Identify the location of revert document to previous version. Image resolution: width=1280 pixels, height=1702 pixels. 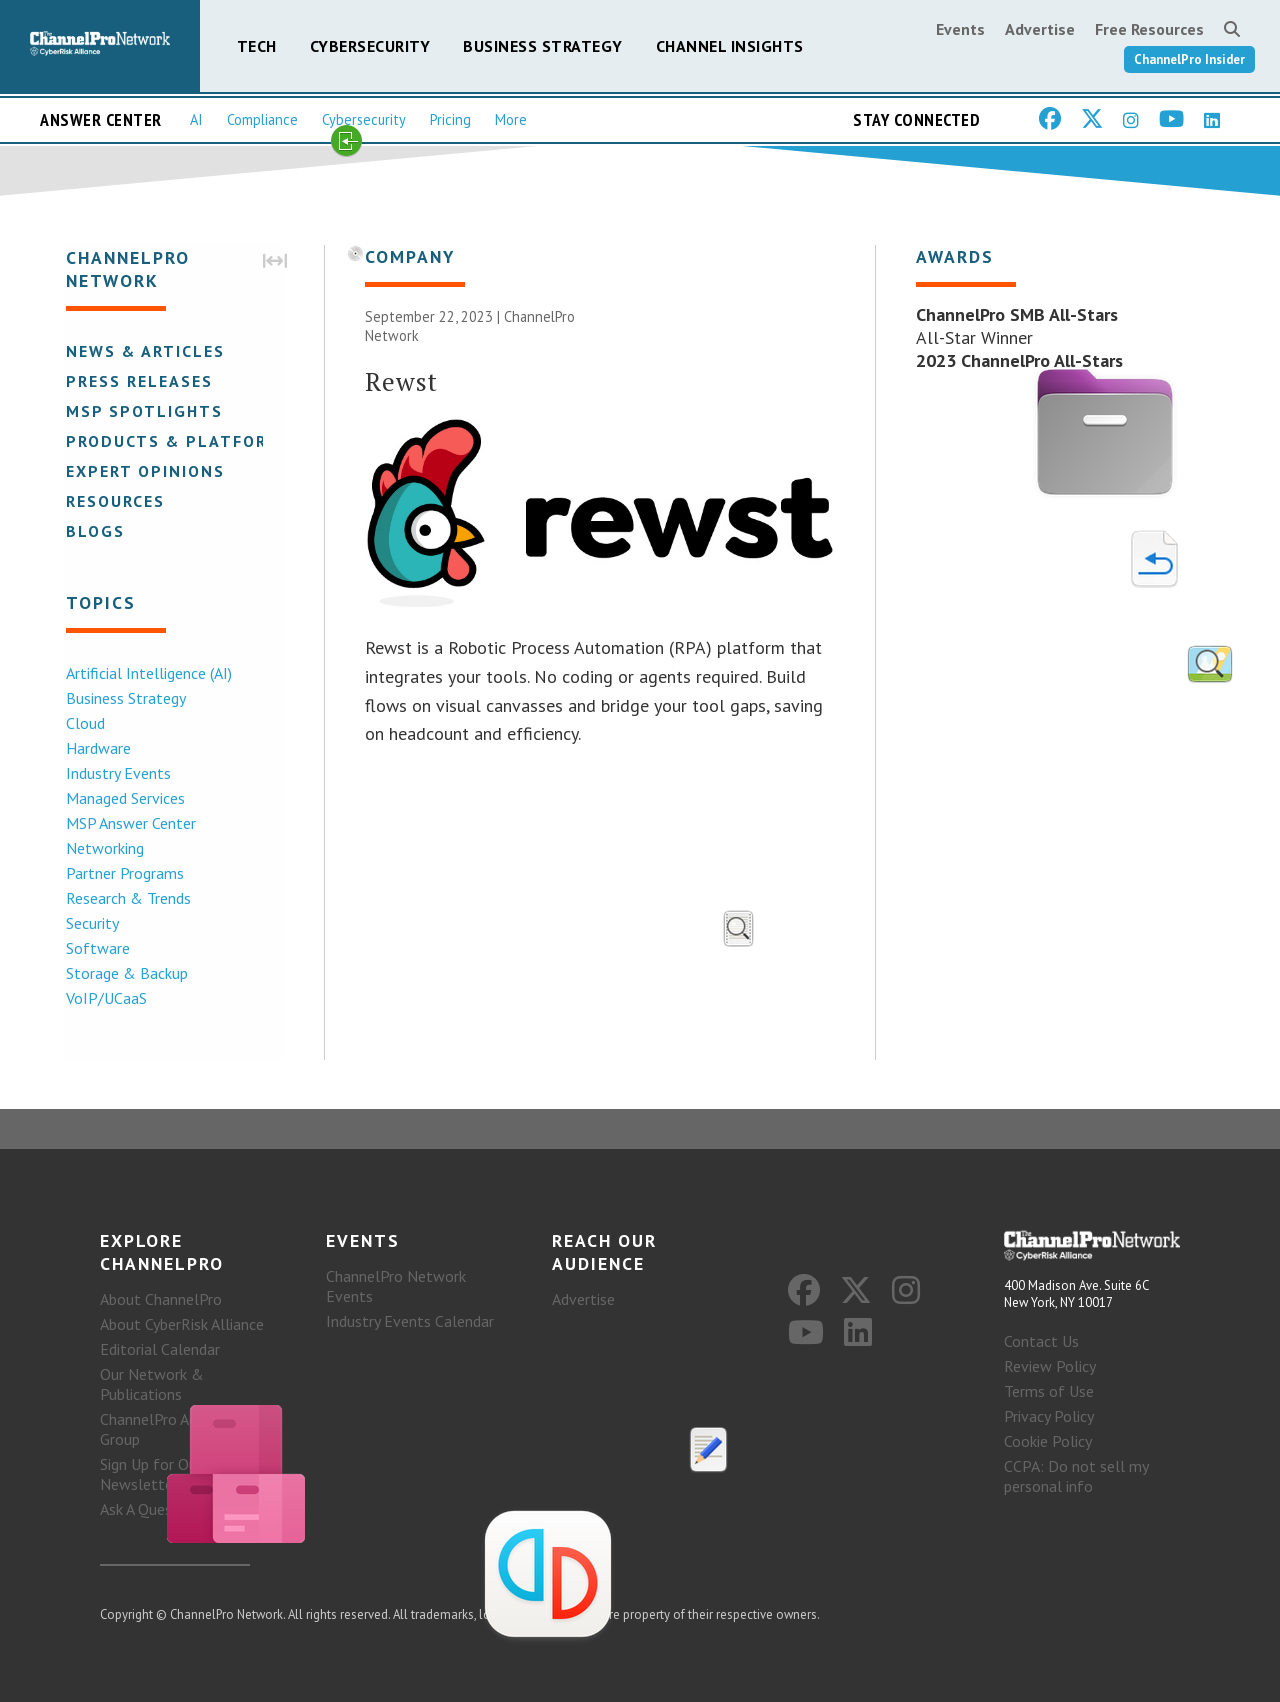
(1154, 558).